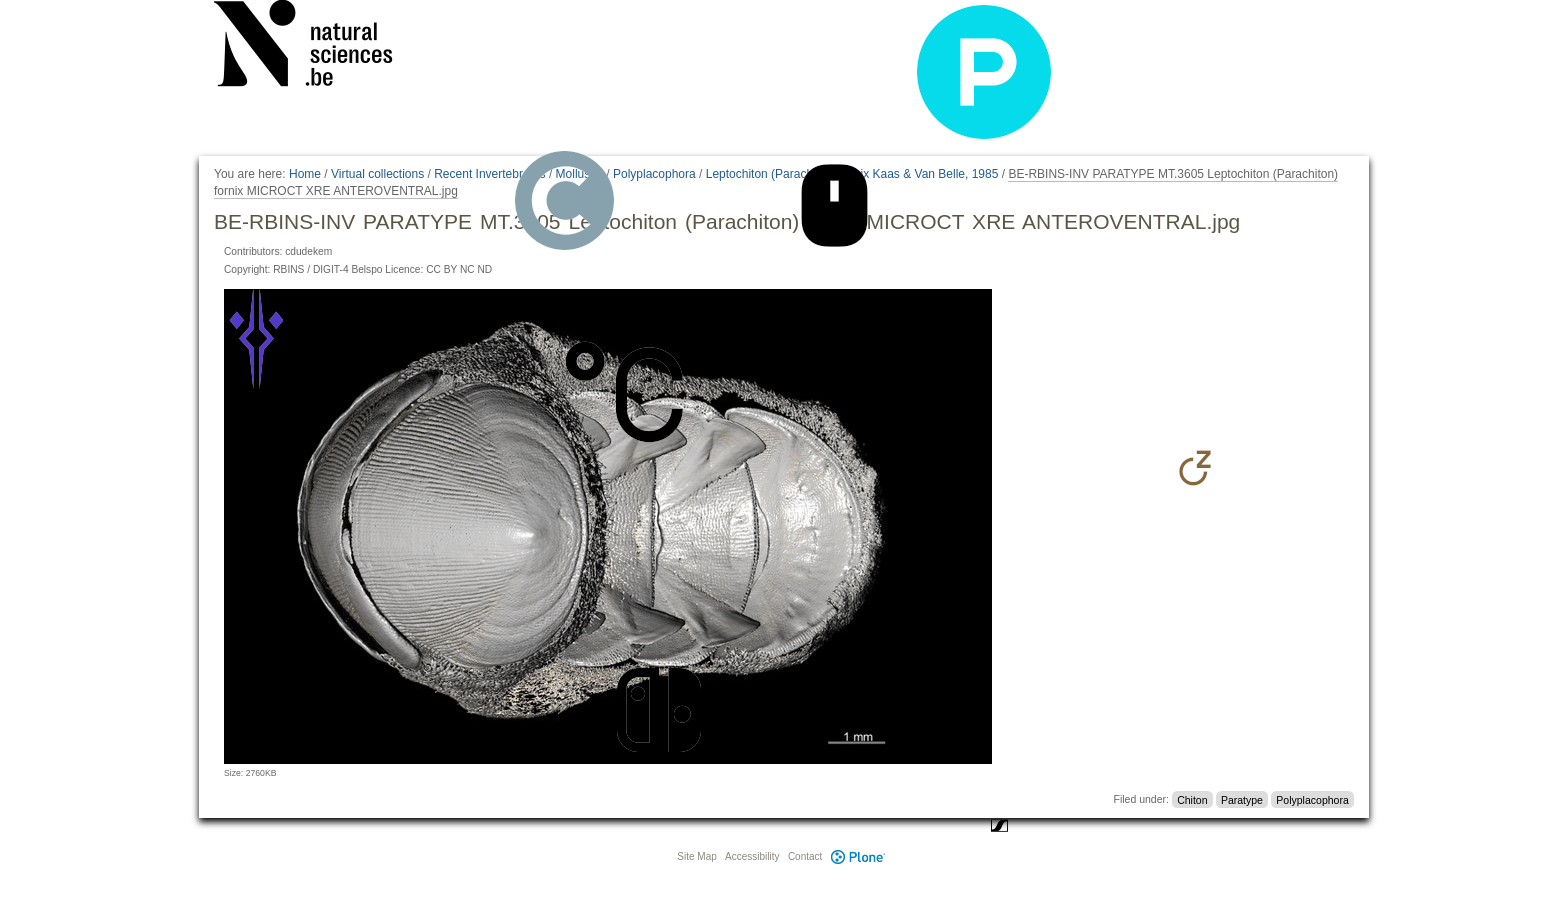  What do you see at coordinates (999, 825) in the screenshot?
I see `visit the Sennheiser website or app` at bounding box center [999, 825].